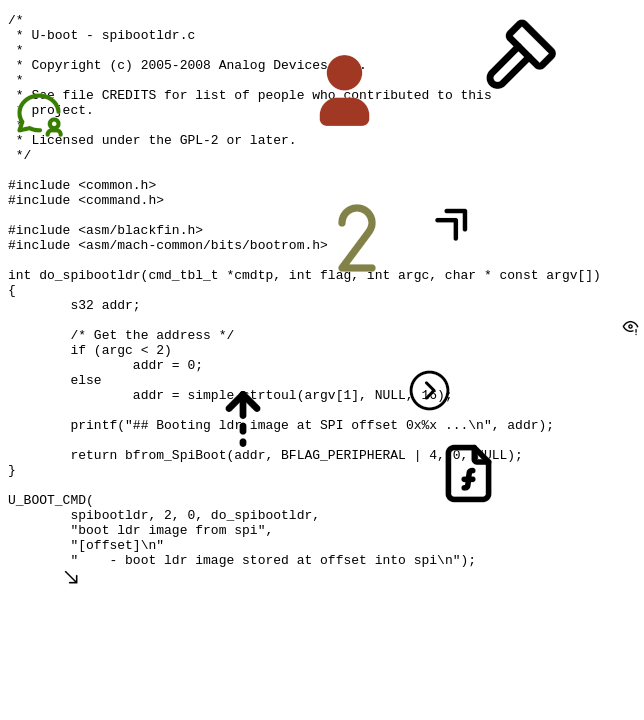  Describe the element at coordinates (357, 238) in the screenshot. I see `indicates step 2 in a multi-step process` at that location.